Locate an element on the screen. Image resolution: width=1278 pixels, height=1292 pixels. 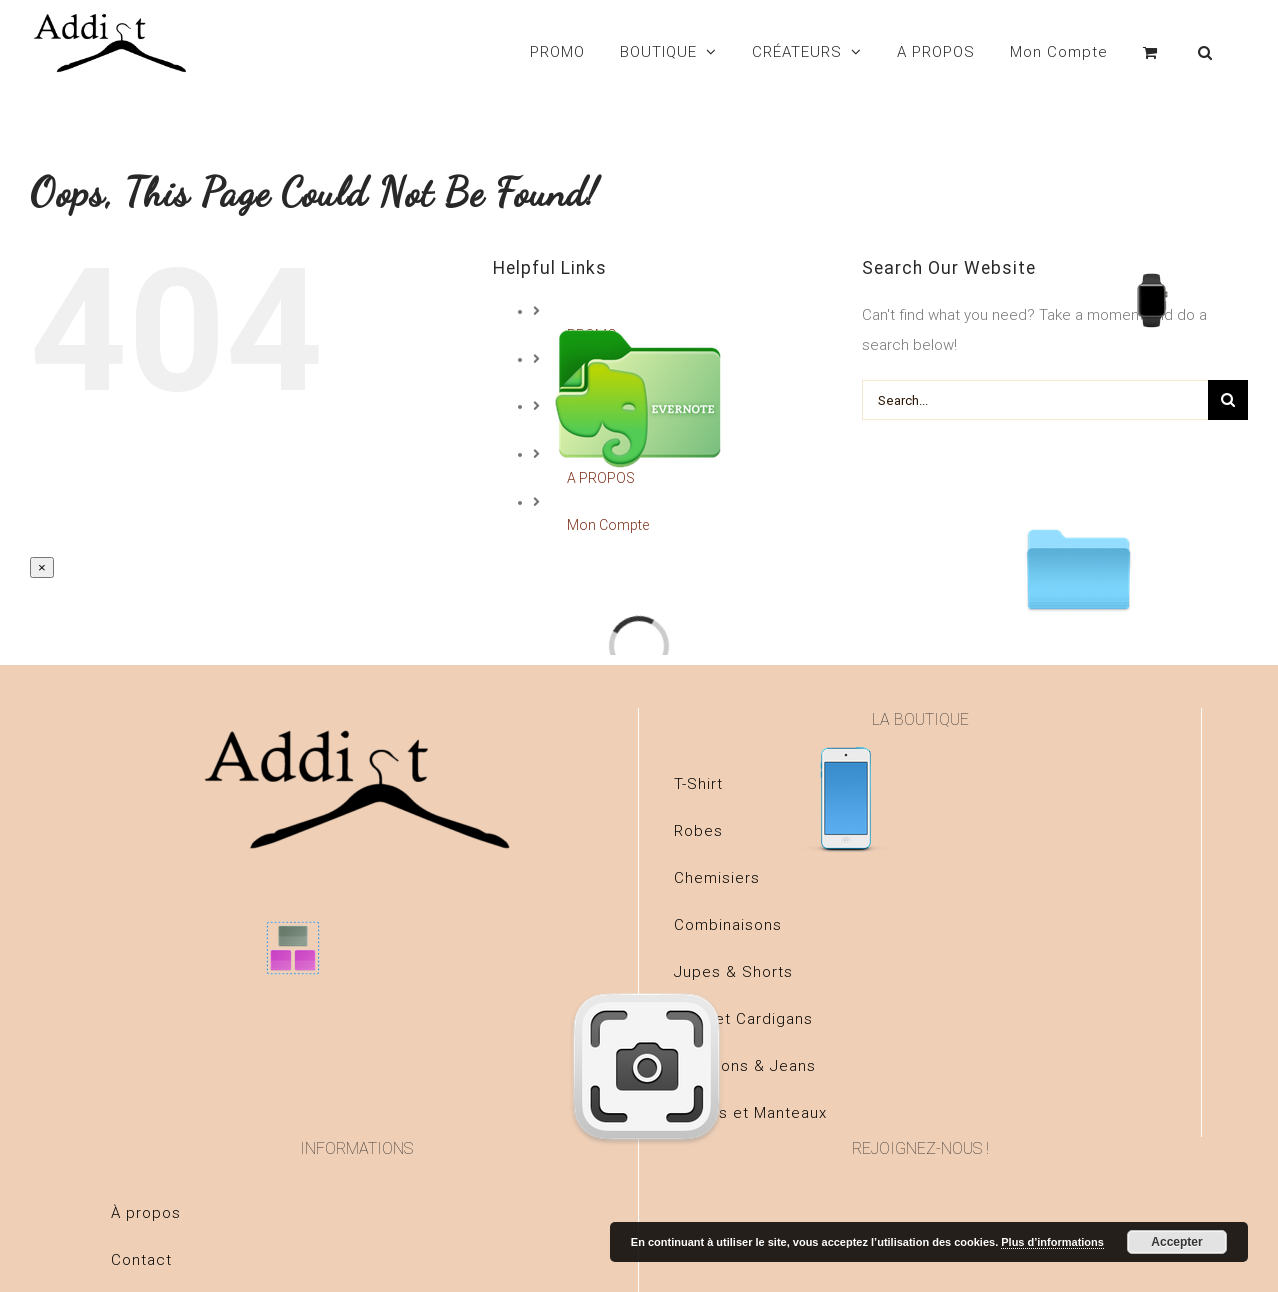
open folder to view contents is located at coordinates (1078, 569).